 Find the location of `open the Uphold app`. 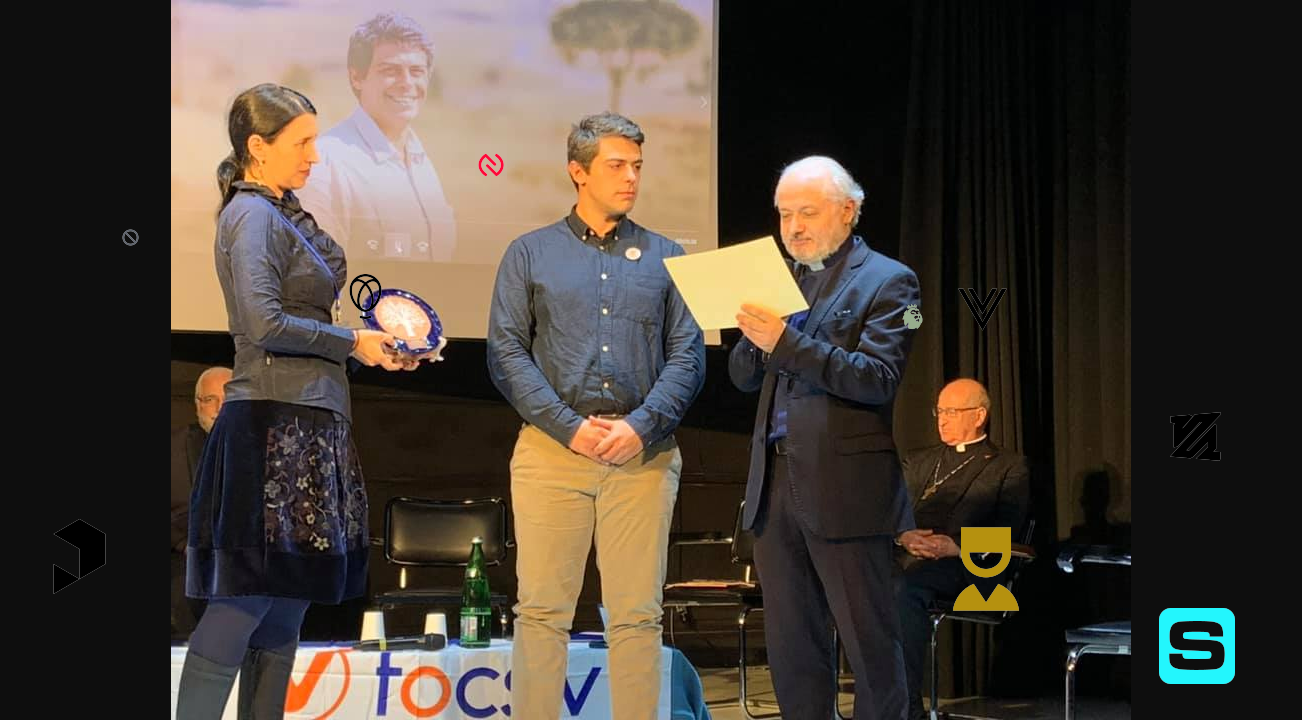

open the Uphold app is located at coordinates (365, 296).